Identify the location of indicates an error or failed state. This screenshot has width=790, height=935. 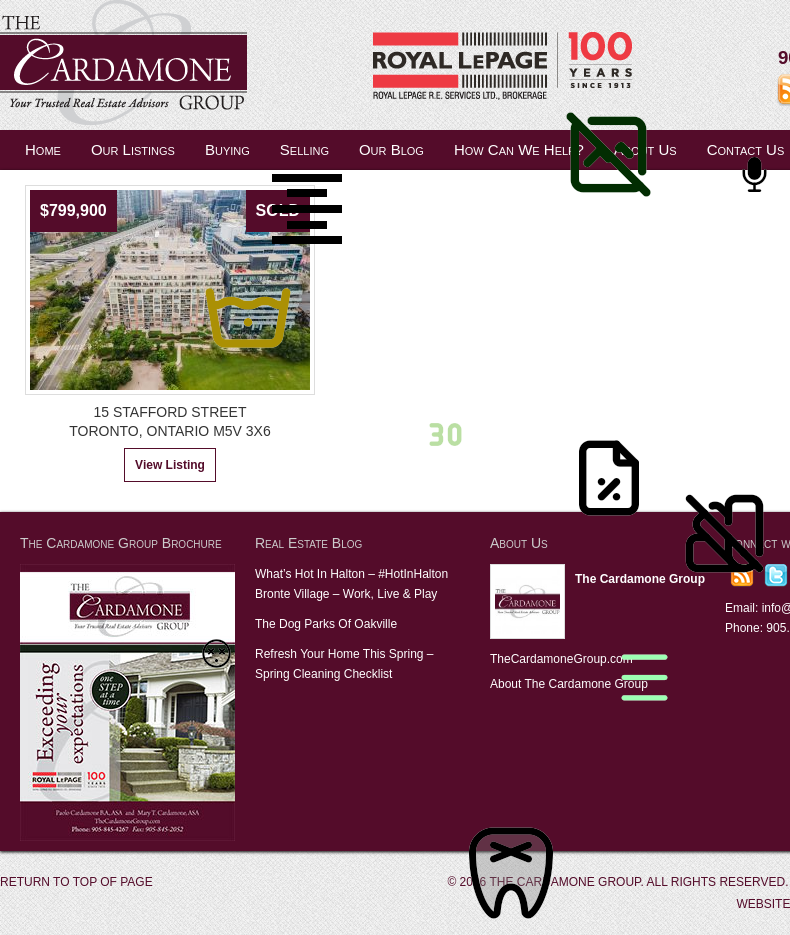
(216, 653).